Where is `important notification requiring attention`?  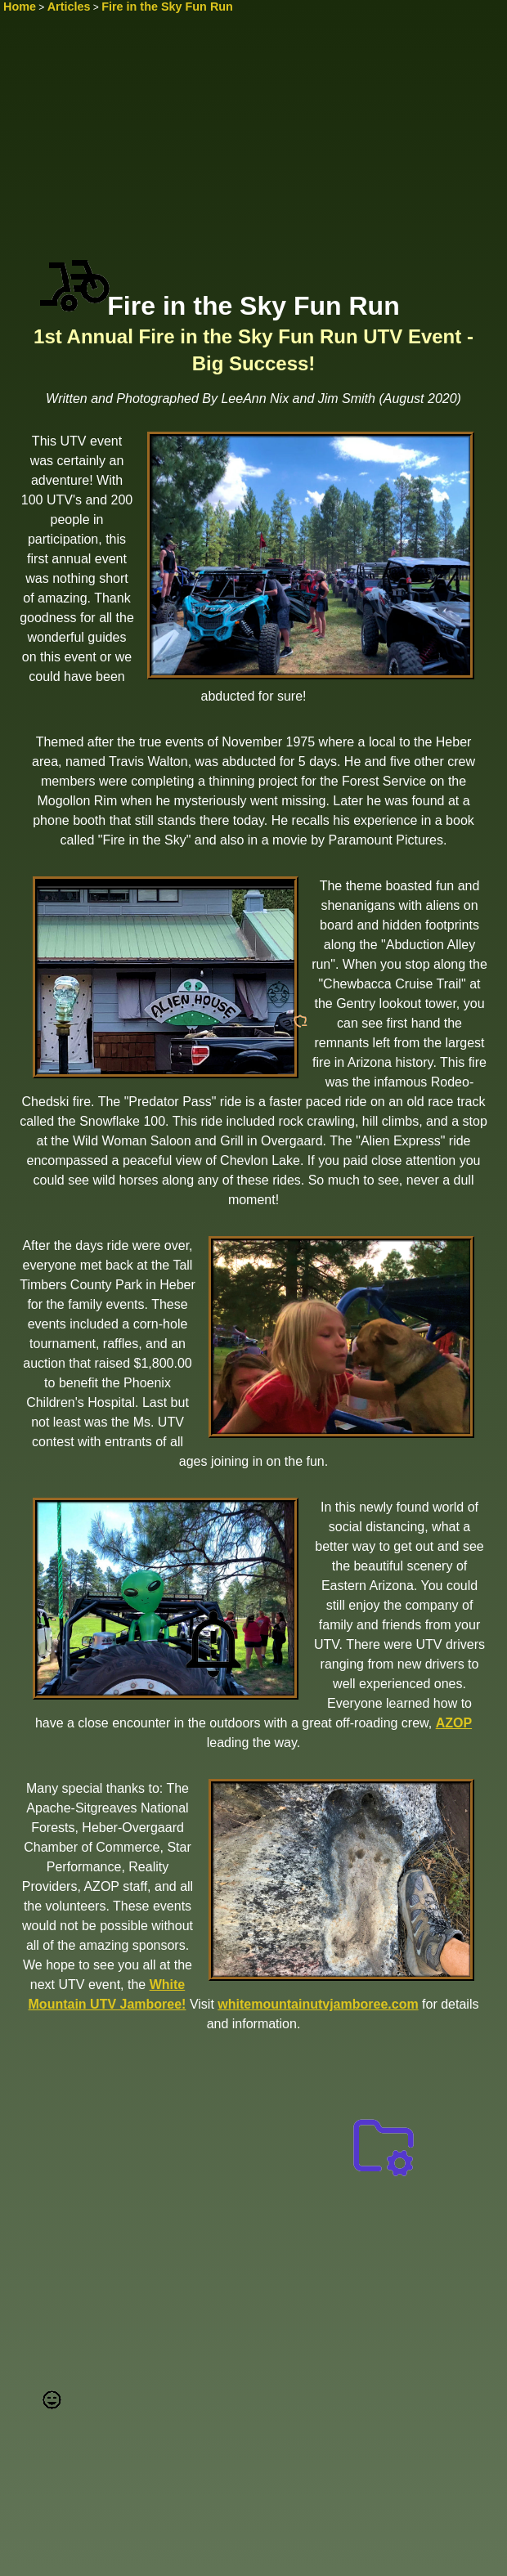
important notification requiring attention is located at coordinates (213, 1643).